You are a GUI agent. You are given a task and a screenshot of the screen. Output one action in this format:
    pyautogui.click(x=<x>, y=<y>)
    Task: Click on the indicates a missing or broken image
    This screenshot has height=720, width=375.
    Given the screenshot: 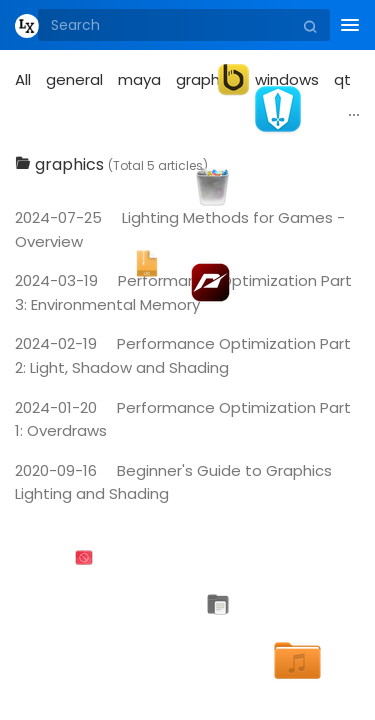 What is the action you would take?
    pyautogui.click(x=84, y=557)
    